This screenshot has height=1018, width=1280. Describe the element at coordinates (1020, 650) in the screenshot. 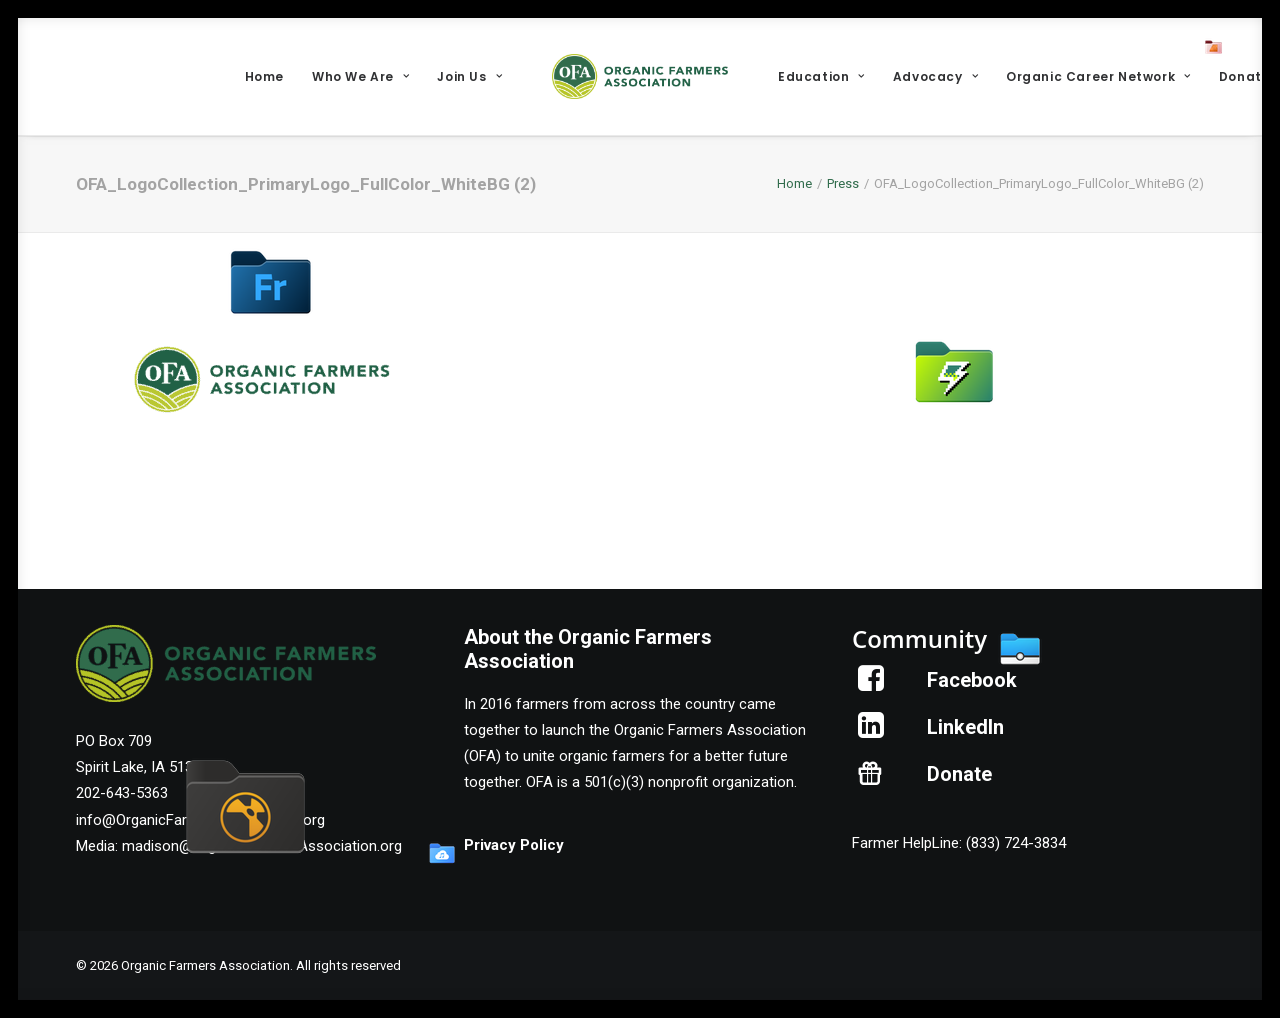

I see `folder containing pokémon transfer data or saves` at that location.